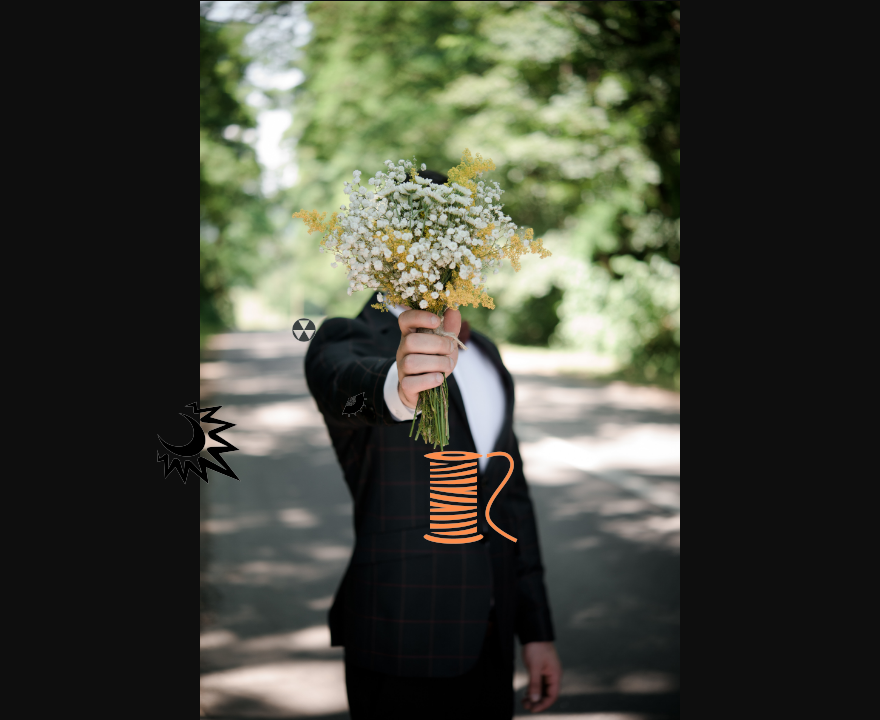  Describe the element at coordinates (470, 497) in the screenshot. I see `wire or cable inventory item` at that location.